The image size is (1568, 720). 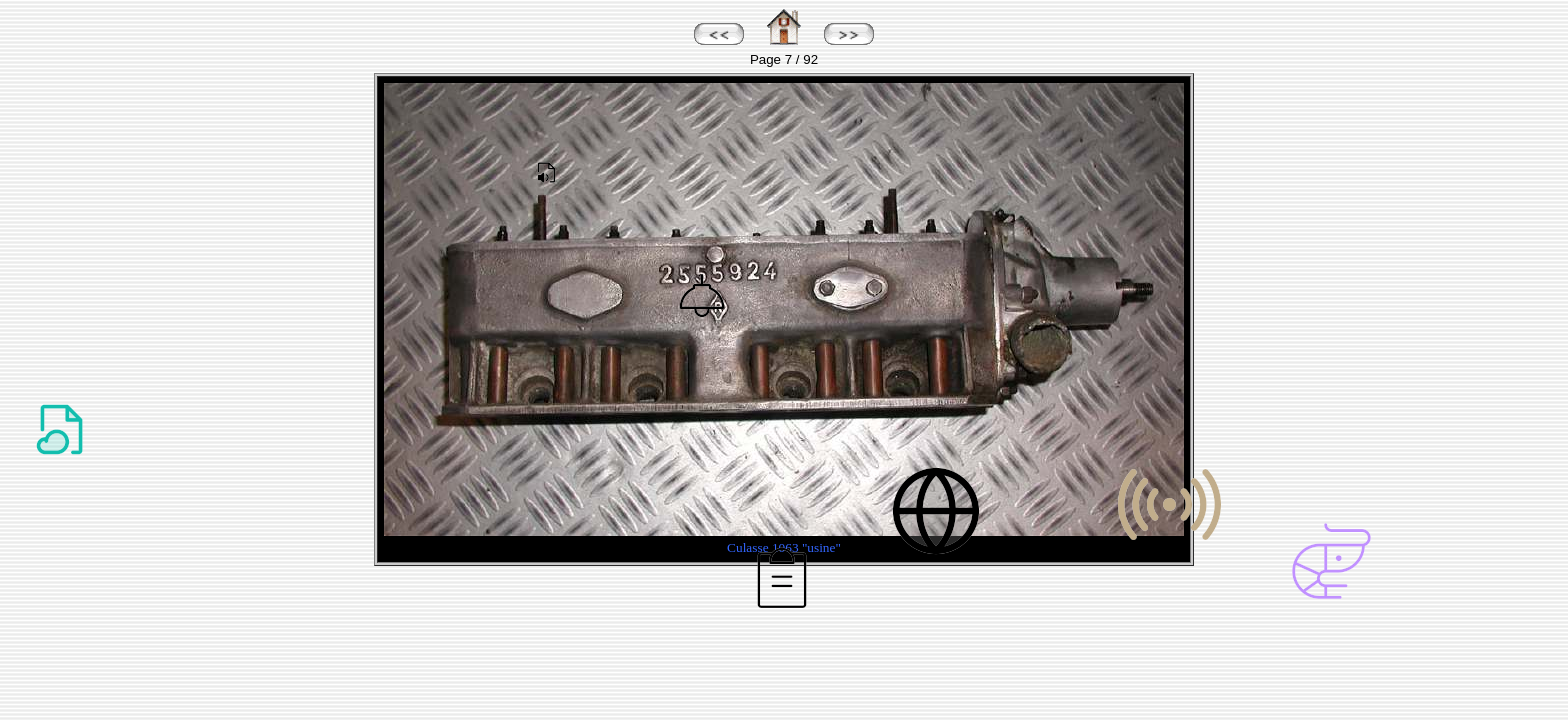 What do you see at coordinates (936, 511) in the screenshot?
I see `switch to global or worldwide view` at bounding box center [936, 511].